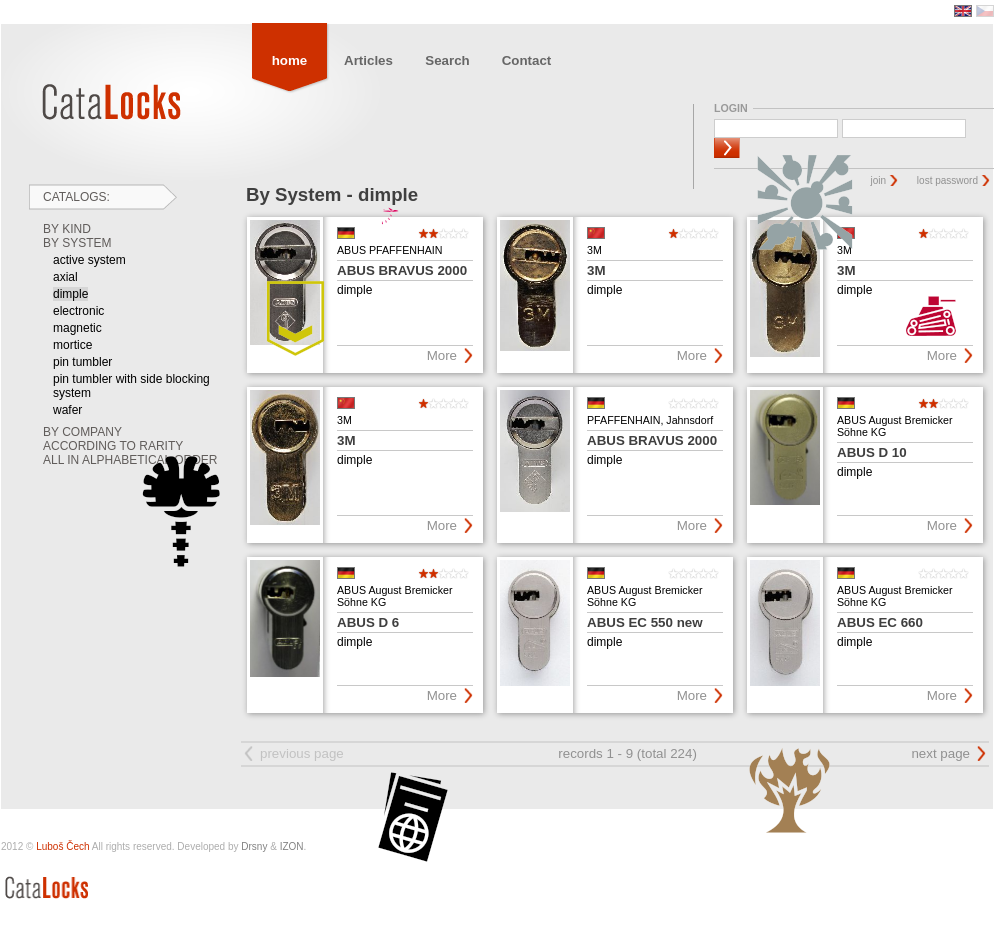 This screenshot has height=940, width=994. I want to click on access neuroscience or brain-related content, so click(181, 511).